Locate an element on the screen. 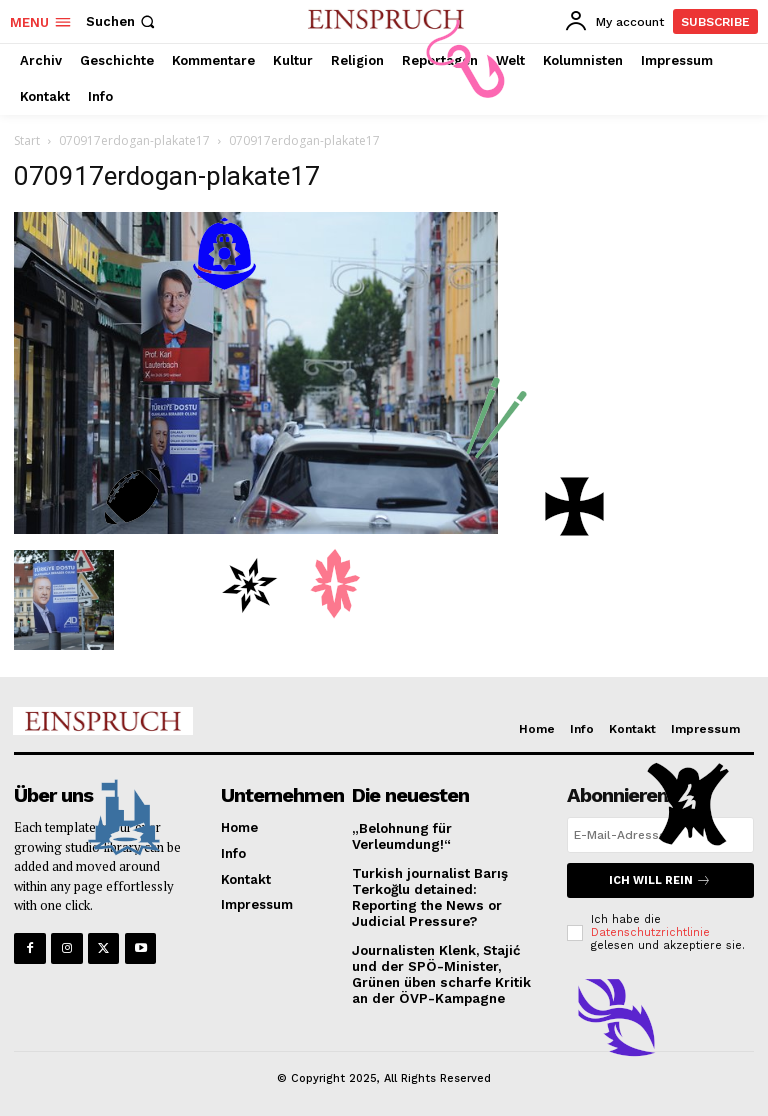 The height and width of the screenshot is (1116, 768). access fishing mini-game or activity is located at coordinates (466, 59).